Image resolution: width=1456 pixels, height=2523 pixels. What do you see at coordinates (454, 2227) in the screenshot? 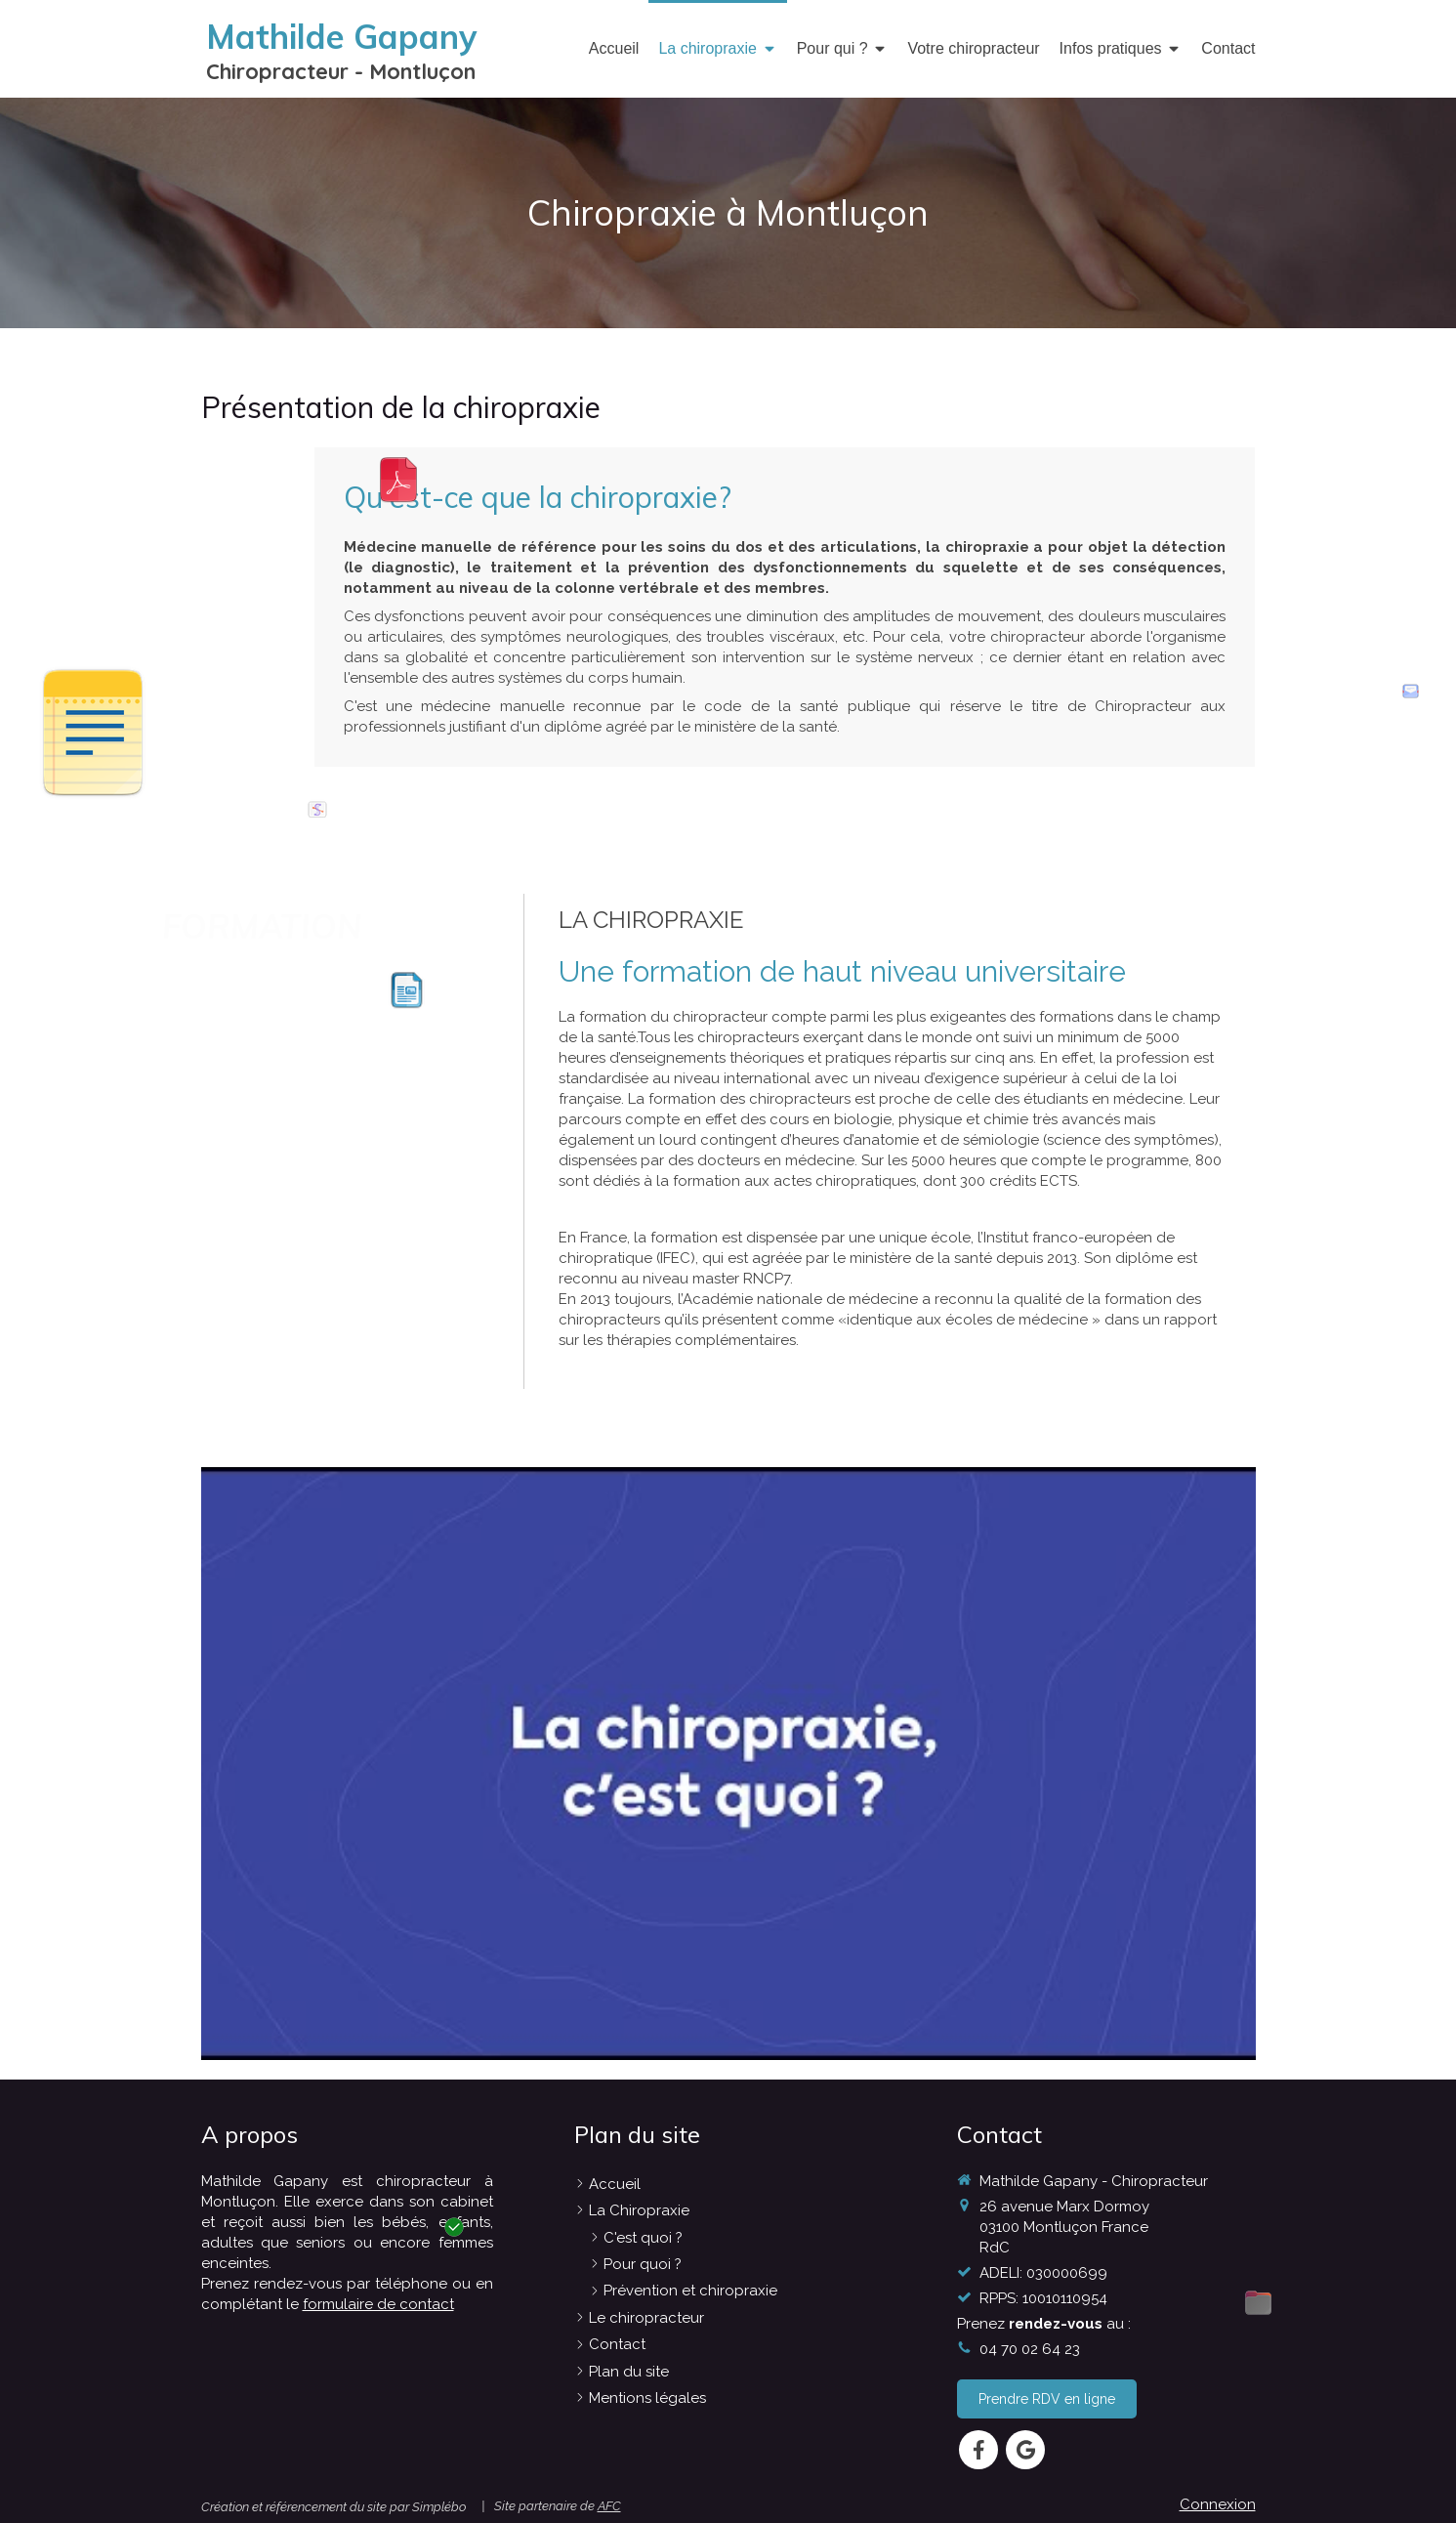
I see `indicates file is synced and shared successfully` at bounding box center [454, 2227].